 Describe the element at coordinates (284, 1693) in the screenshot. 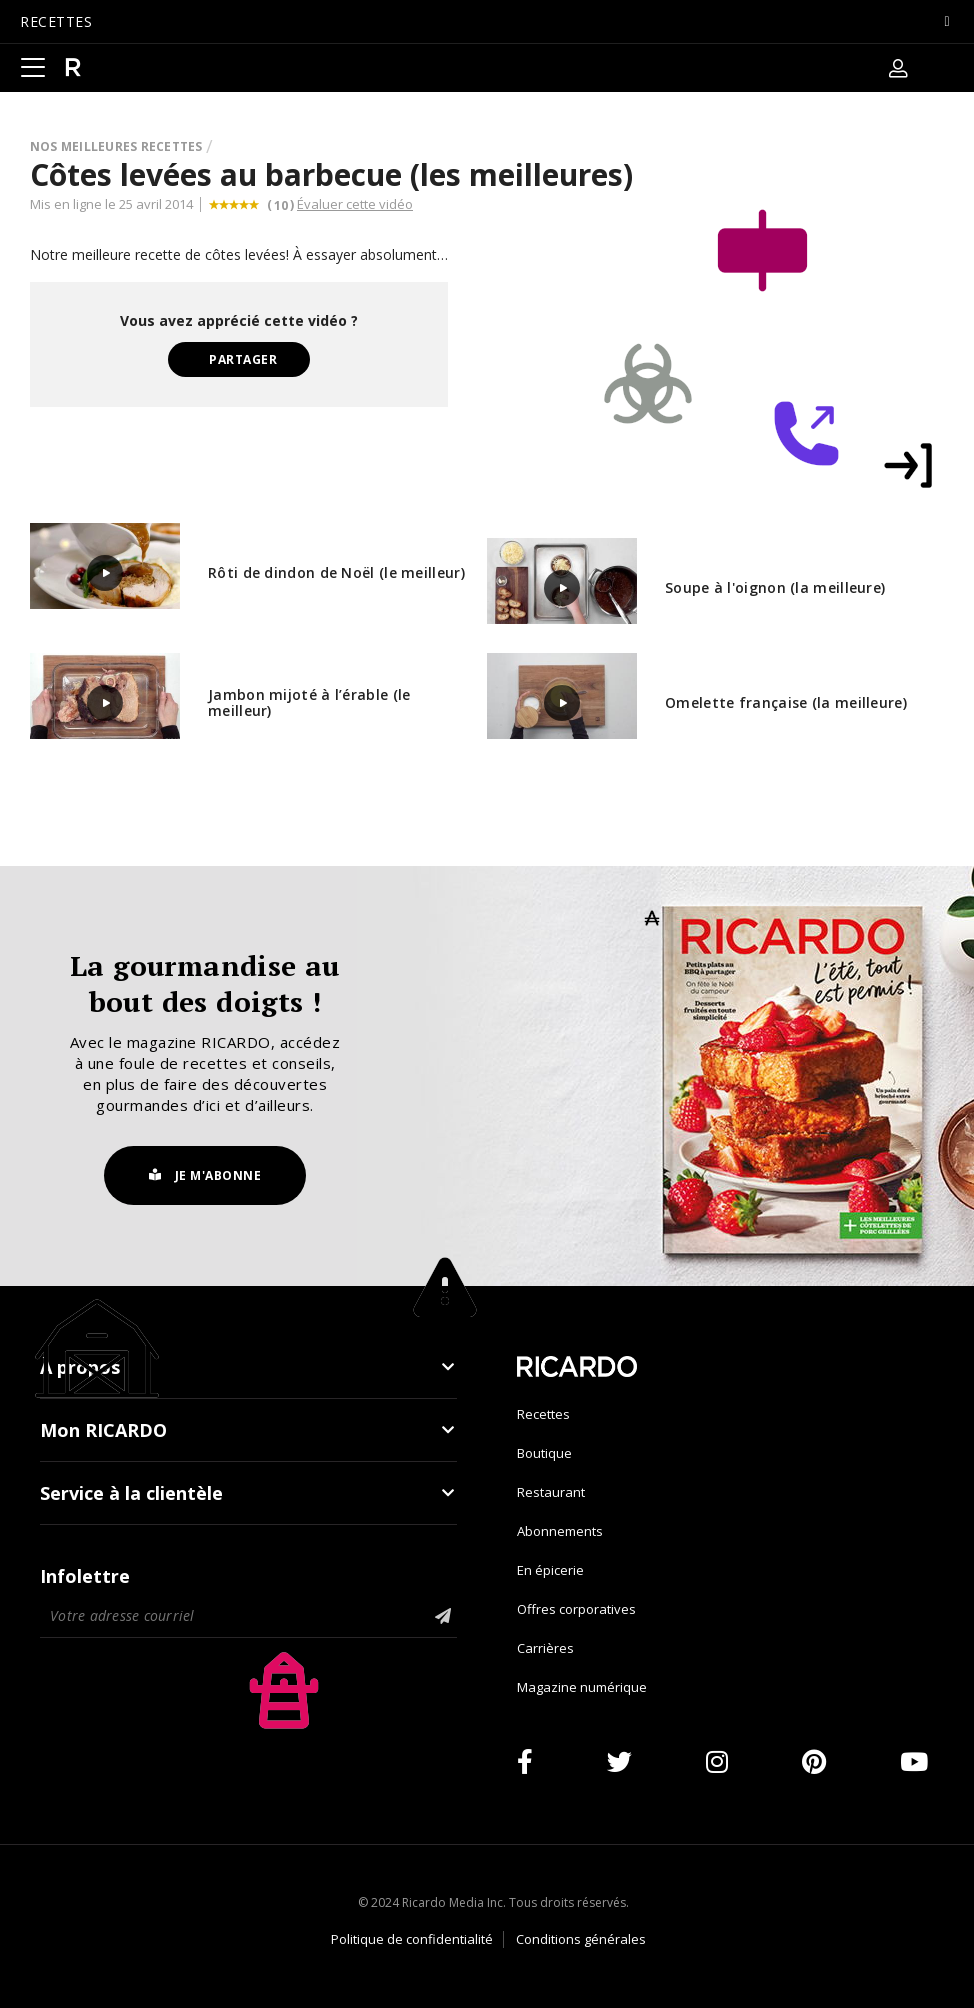

I see `access website accessibility or guidance features` at that location.